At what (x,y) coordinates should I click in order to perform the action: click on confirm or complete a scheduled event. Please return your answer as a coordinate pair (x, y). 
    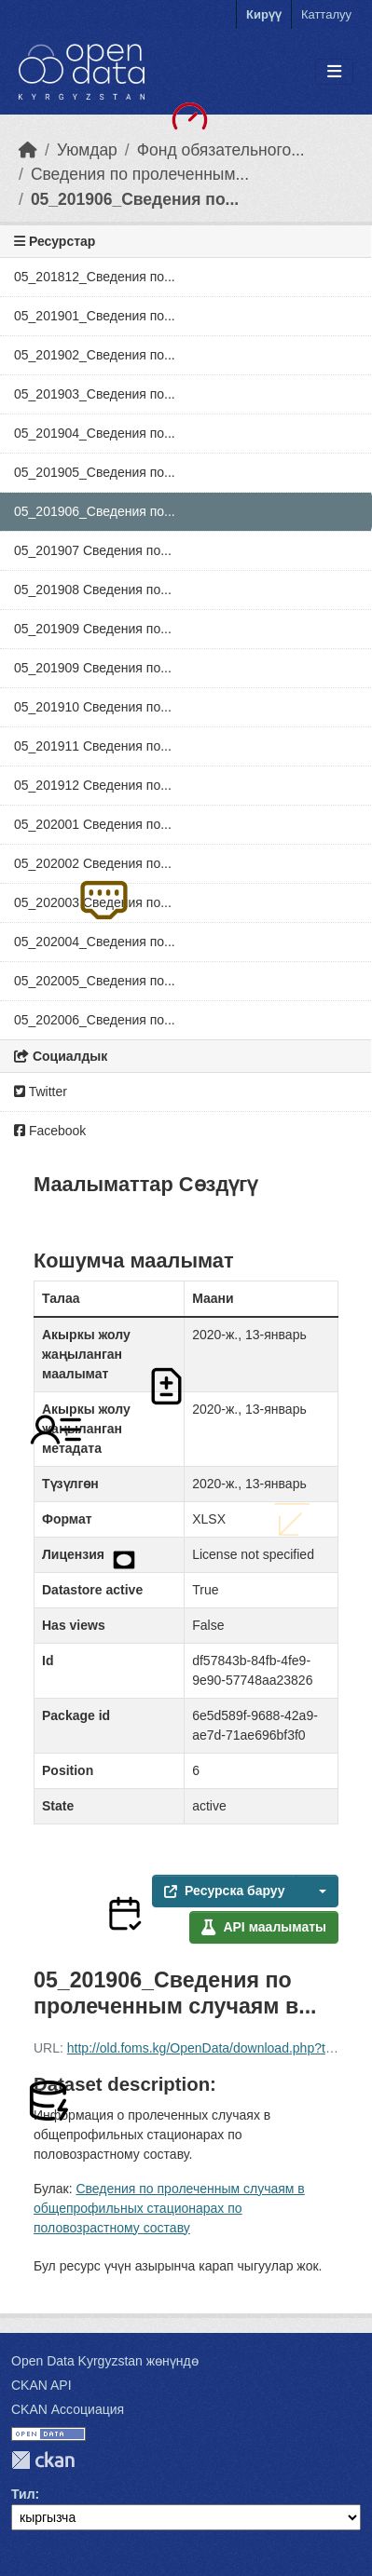
    Looking at the image, I should click on (124, 1913).